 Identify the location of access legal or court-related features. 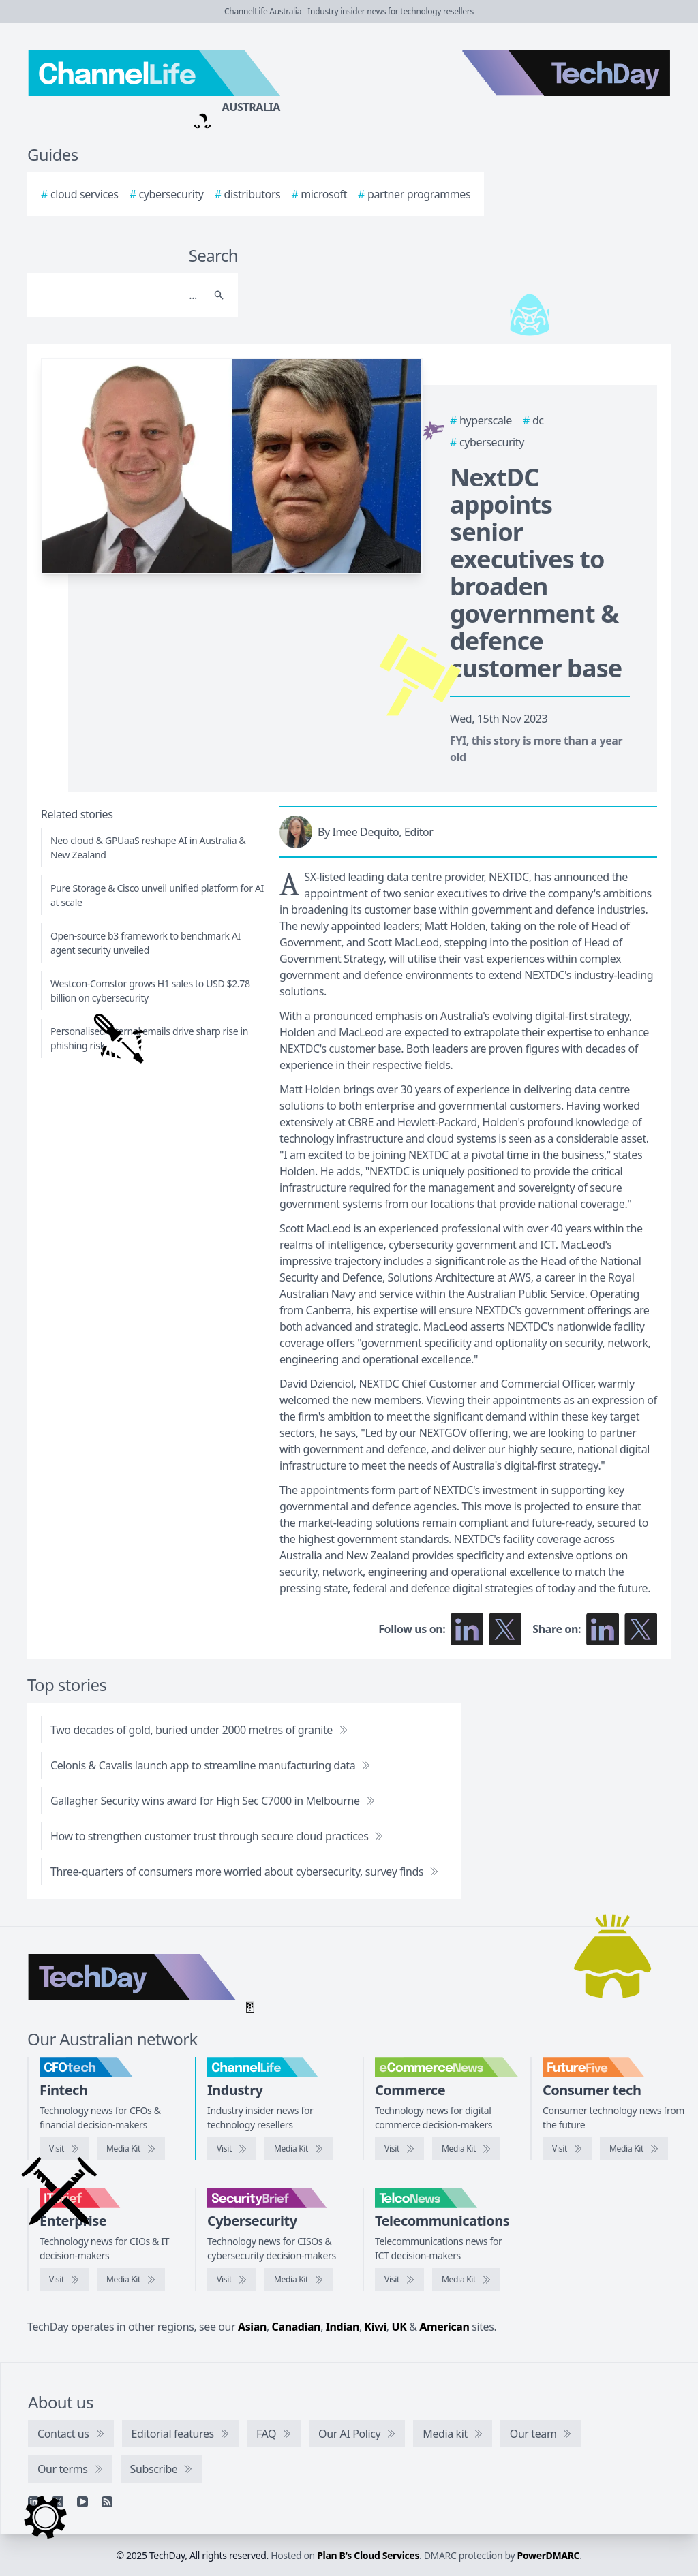
(420, 674).